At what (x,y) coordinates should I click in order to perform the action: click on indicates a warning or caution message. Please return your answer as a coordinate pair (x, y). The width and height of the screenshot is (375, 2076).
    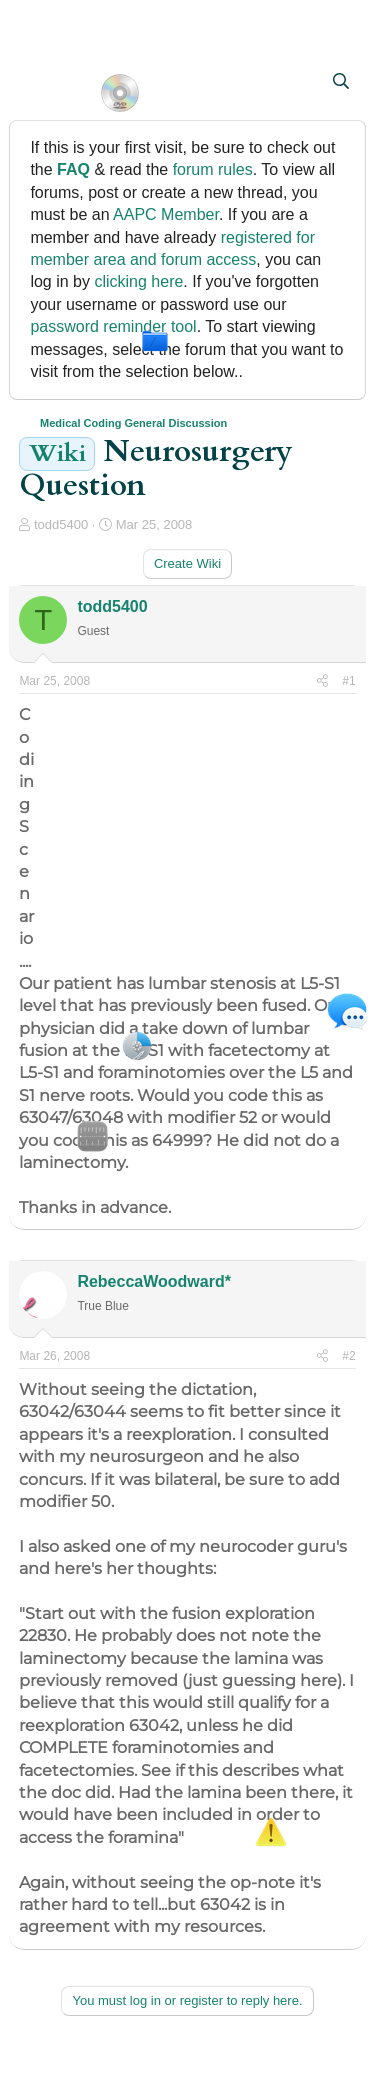
    Looking at the image, I should click on (271, 1832).